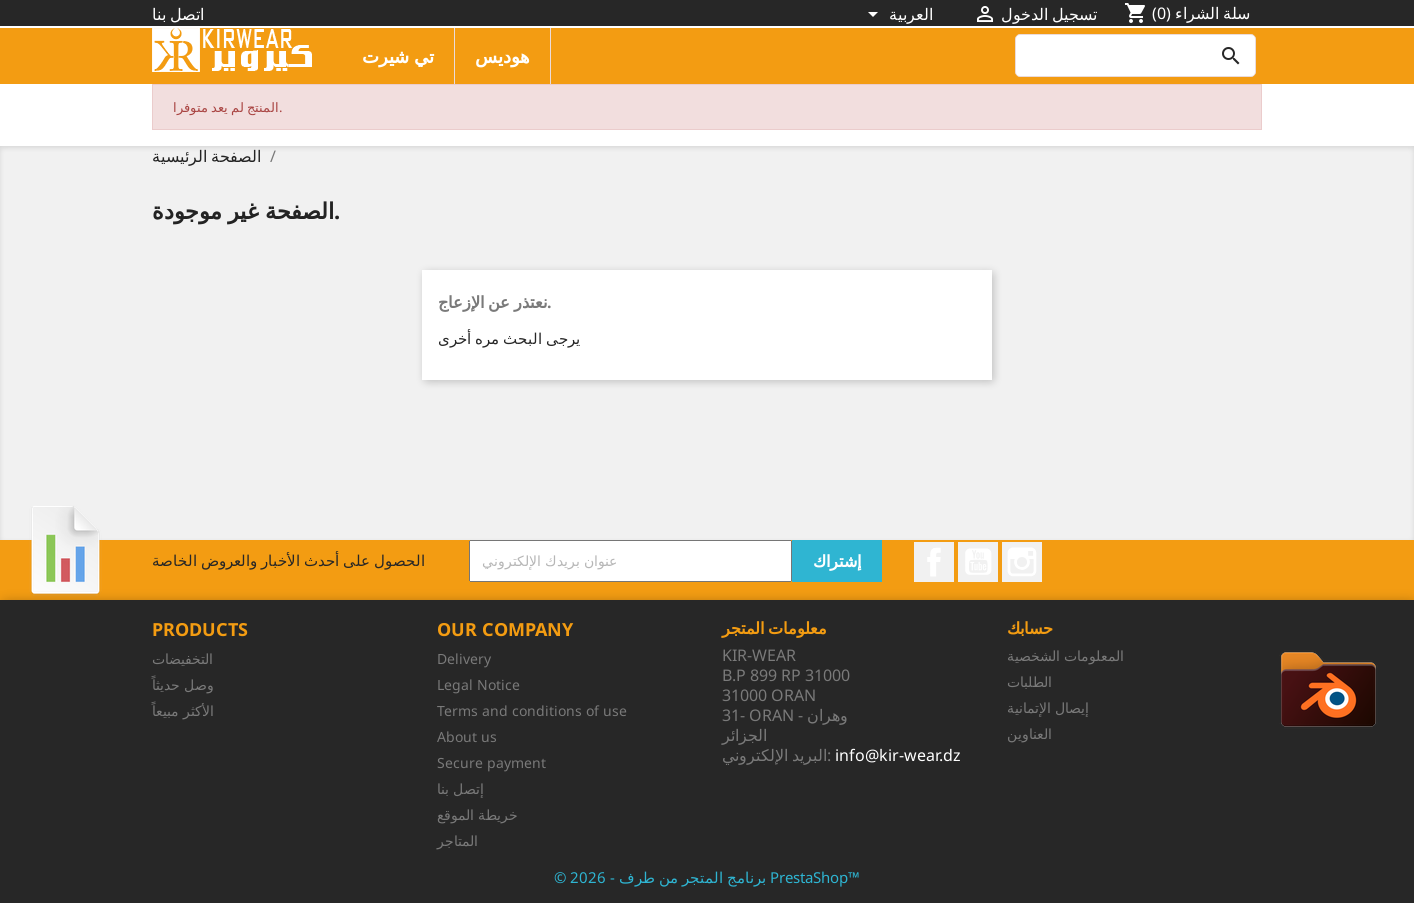 The height and width of the screenshot is (903, 1414). I want to click on open folder containing Blender project files, so click(1328, 692).